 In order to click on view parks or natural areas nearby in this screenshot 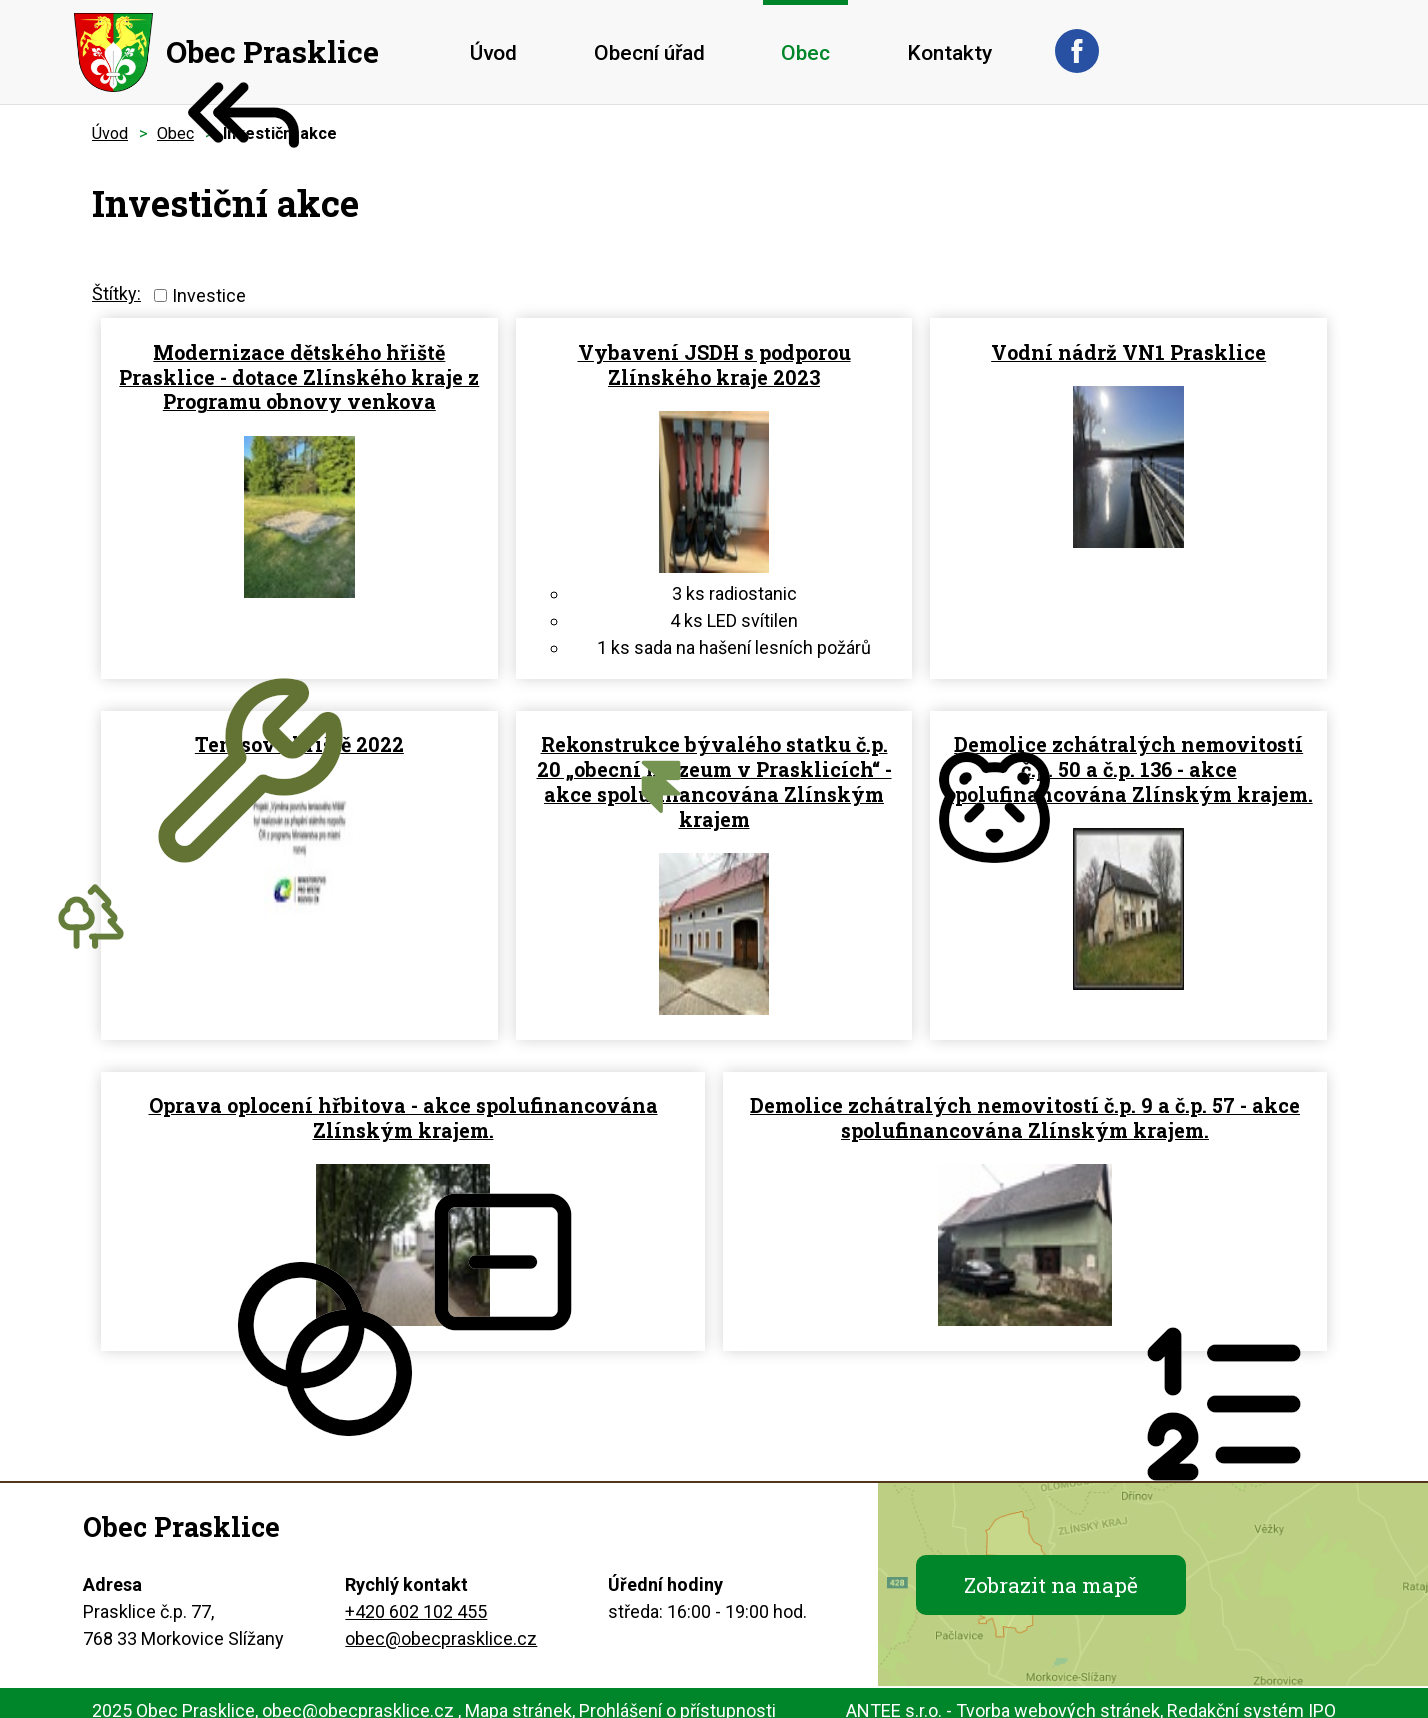, I will do `click(92, 915)`.